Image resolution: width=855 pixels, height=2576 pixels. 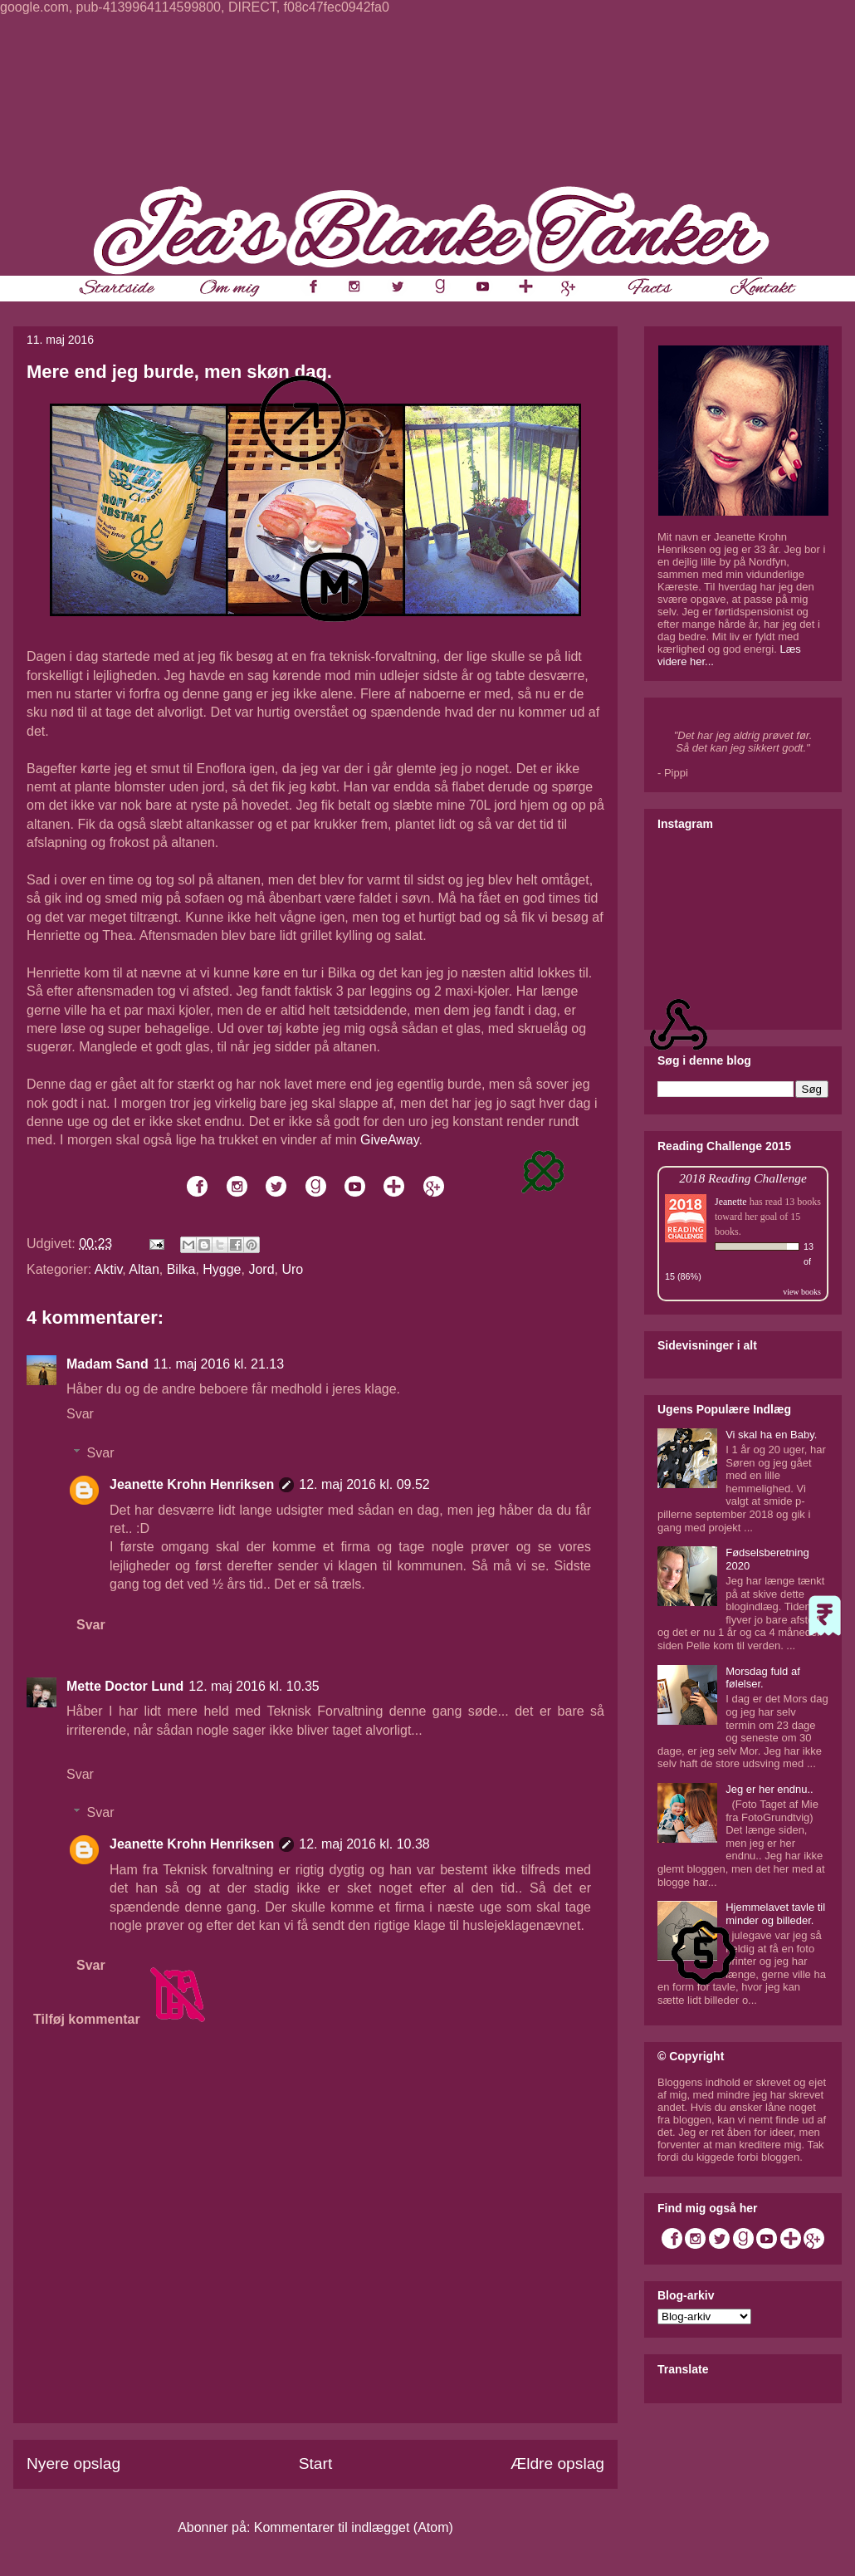 I want to click on open link in new tab or window, so click(x=302, y=419).